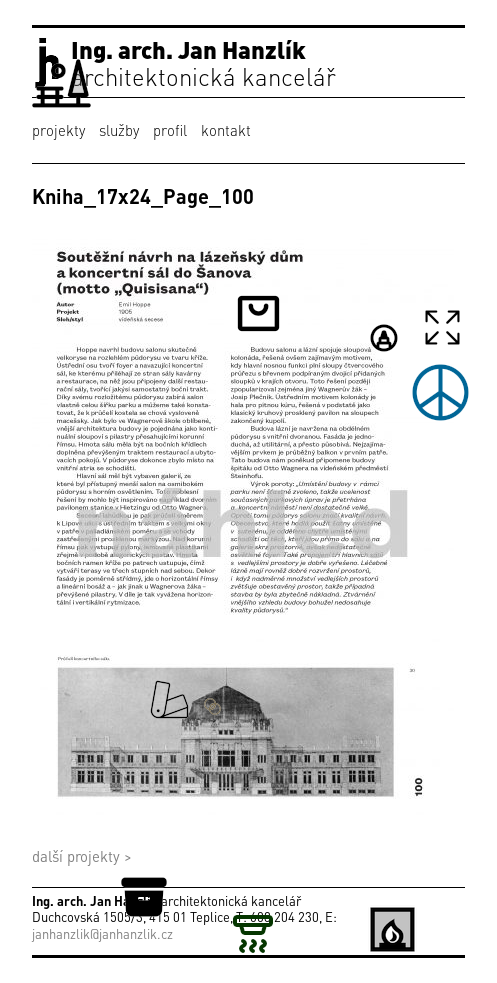 The image size is (497, 983). Describe the element at coordinates (212, 706) in the screenshot. I see `apply intersection operation to selected shapes` at that location.